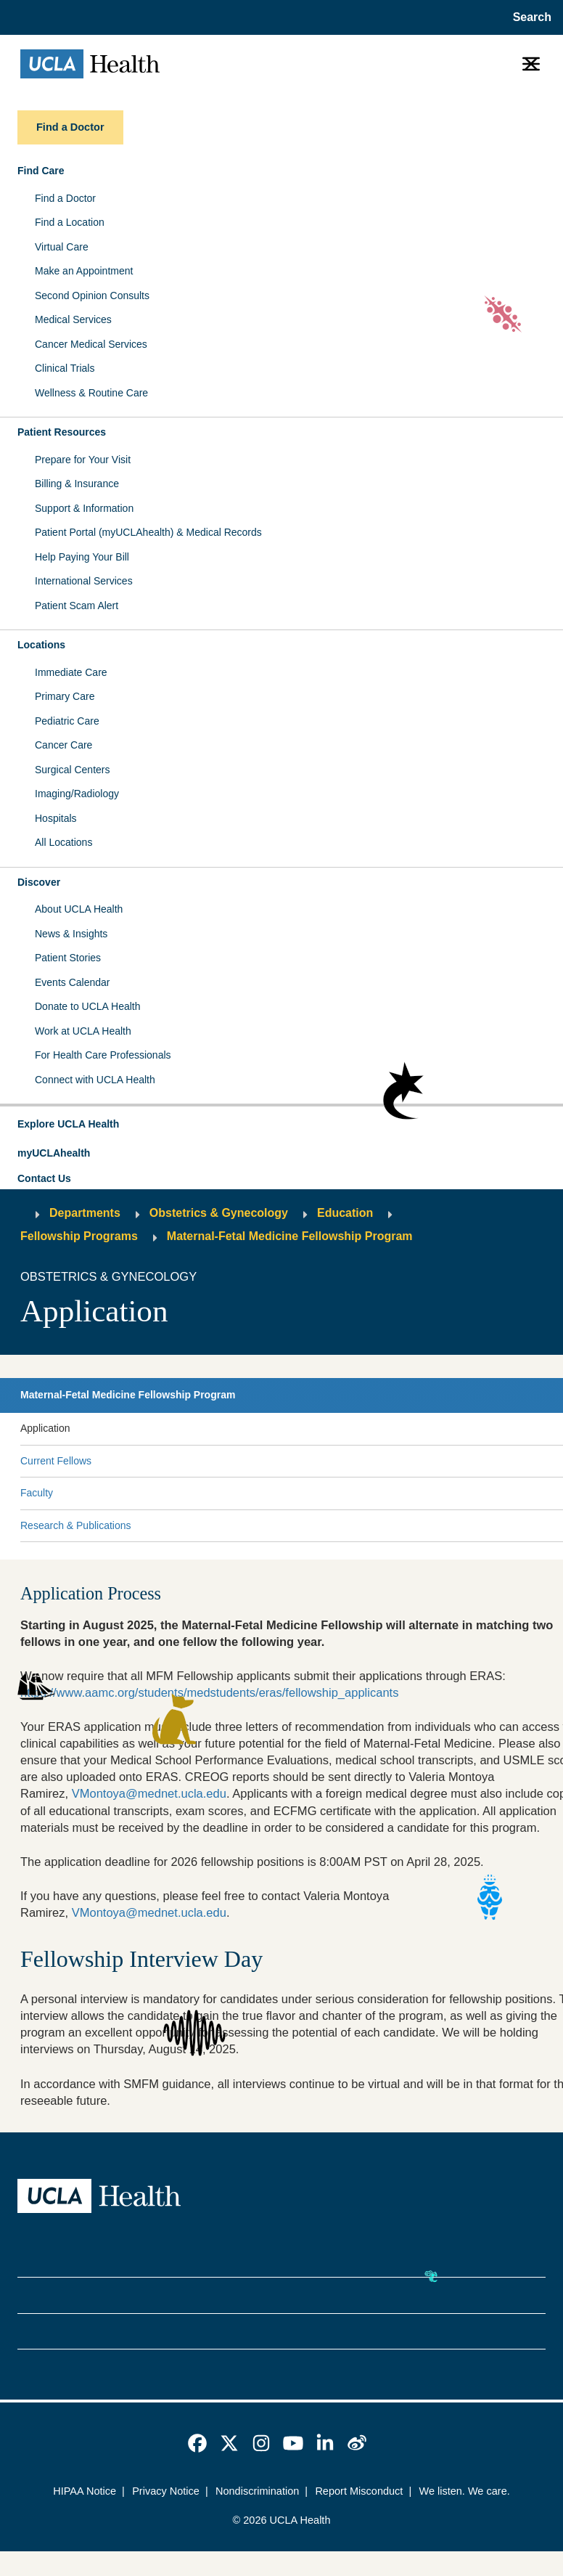  What do you see at coordinates (403, 1091) in the screenshot?
I see `perform a riposte or counter-attack move` at bounding box center [403, 1091].